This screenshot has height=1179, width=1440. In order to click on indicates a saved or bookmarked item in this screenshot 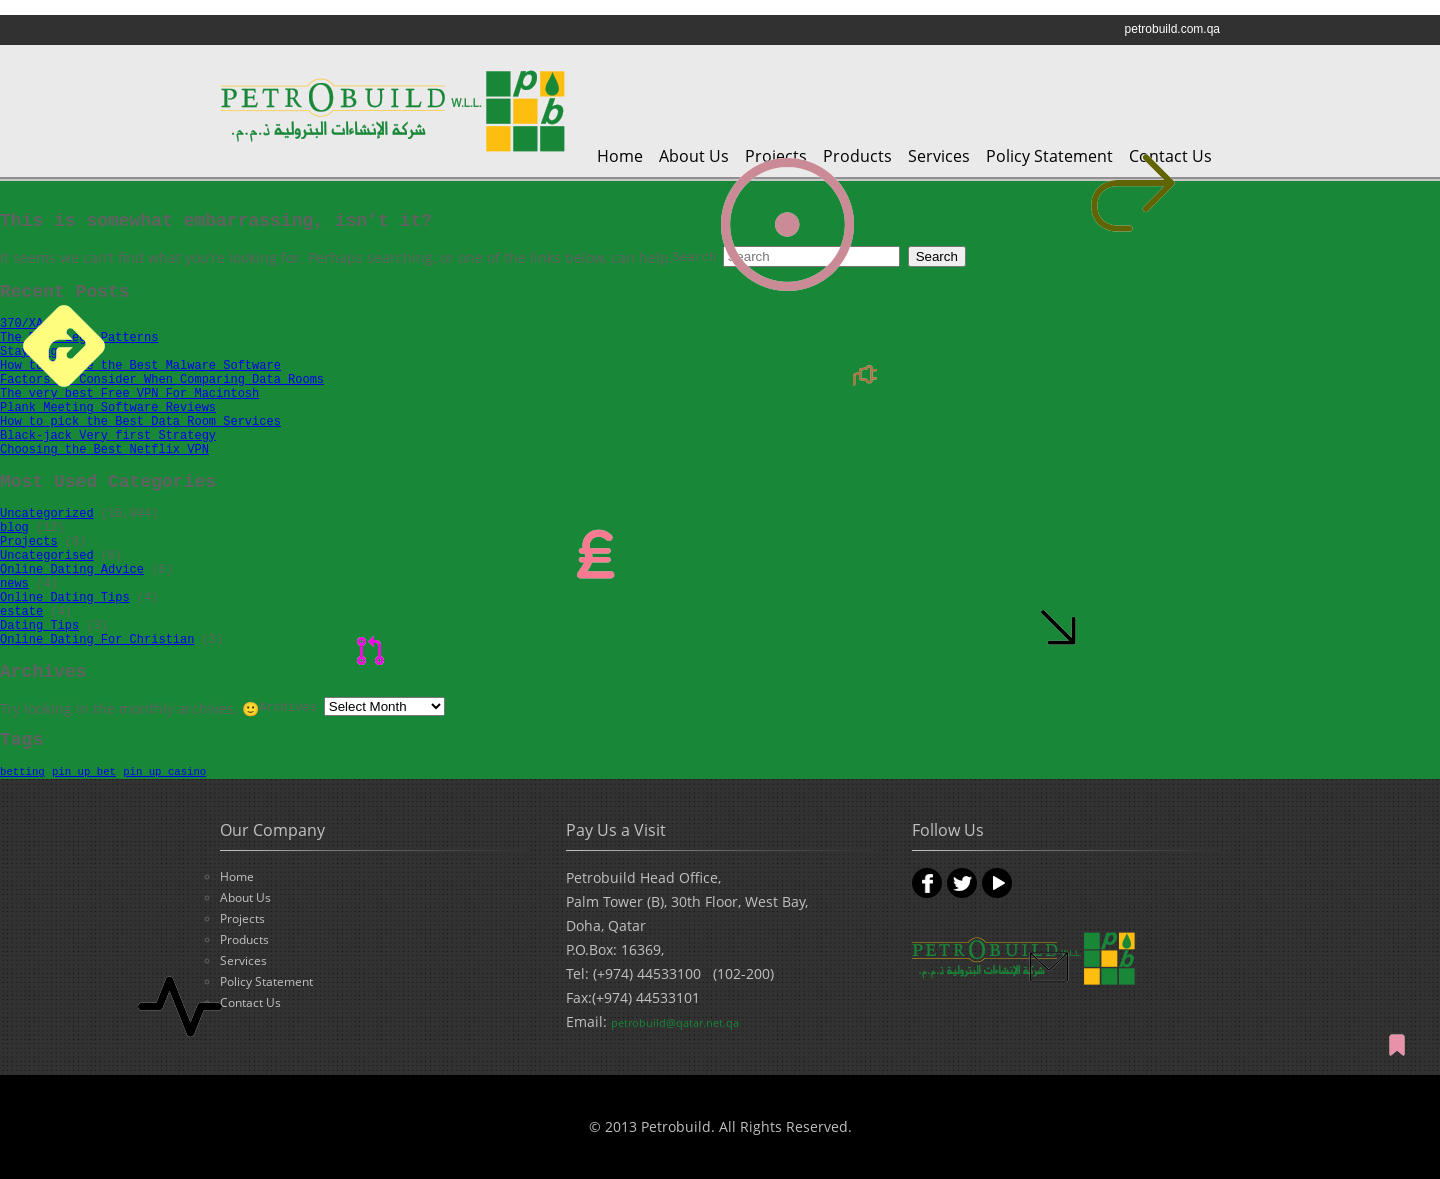, I will do `click(1397, 1045)`.